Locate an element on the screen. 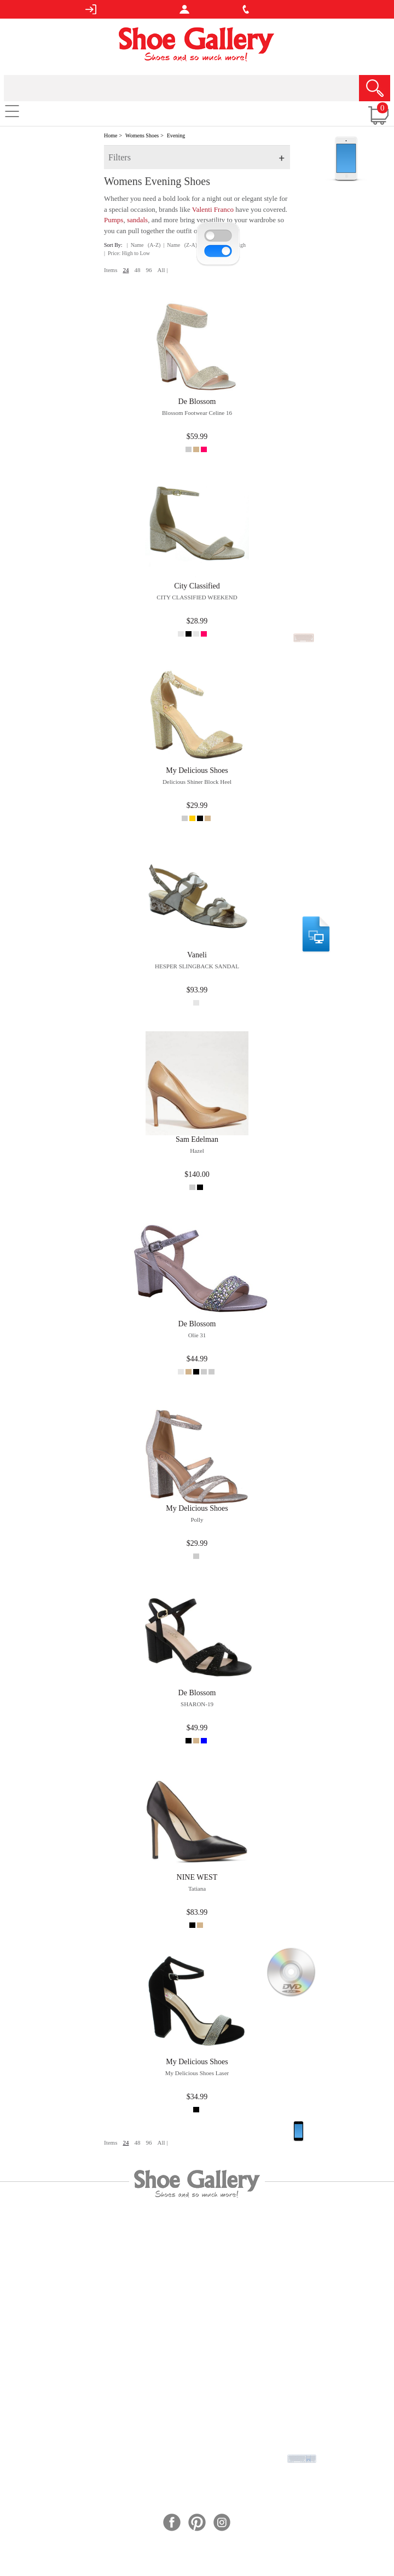  indicates a DVD-RAM disc in the system is located at coordinates (291, 1973).